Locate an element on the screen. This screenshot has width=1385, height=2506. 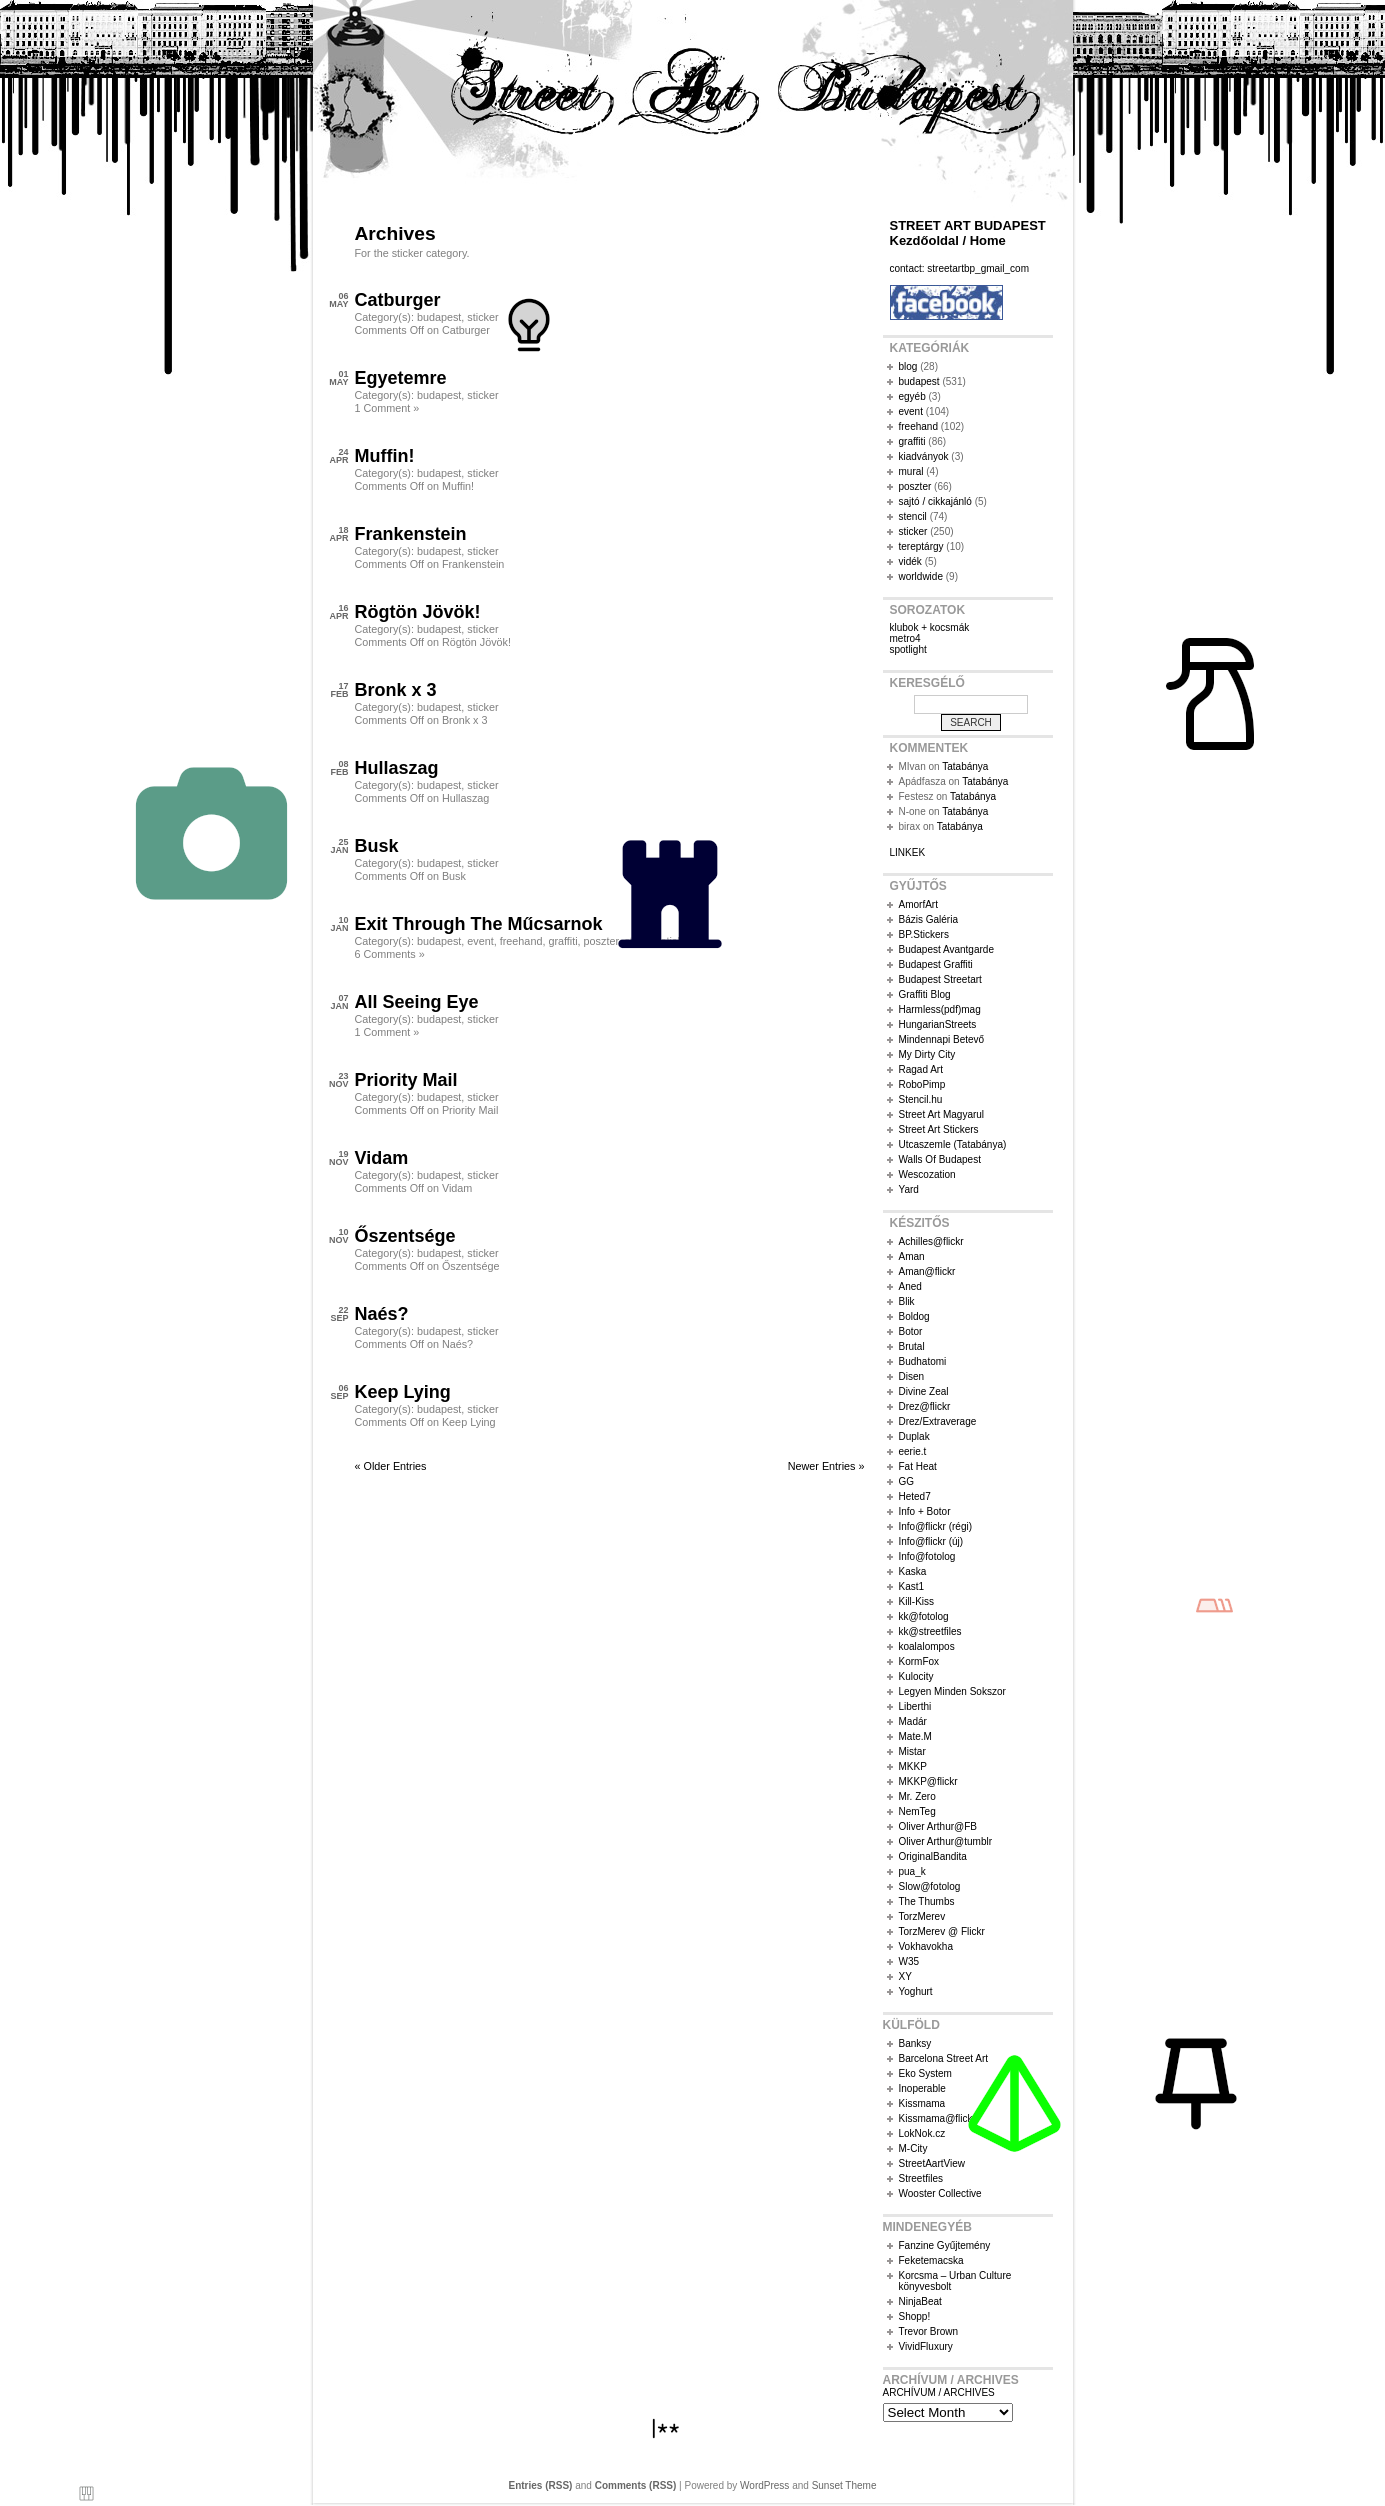
open music or piano app is located at coordinates (86, 2493).